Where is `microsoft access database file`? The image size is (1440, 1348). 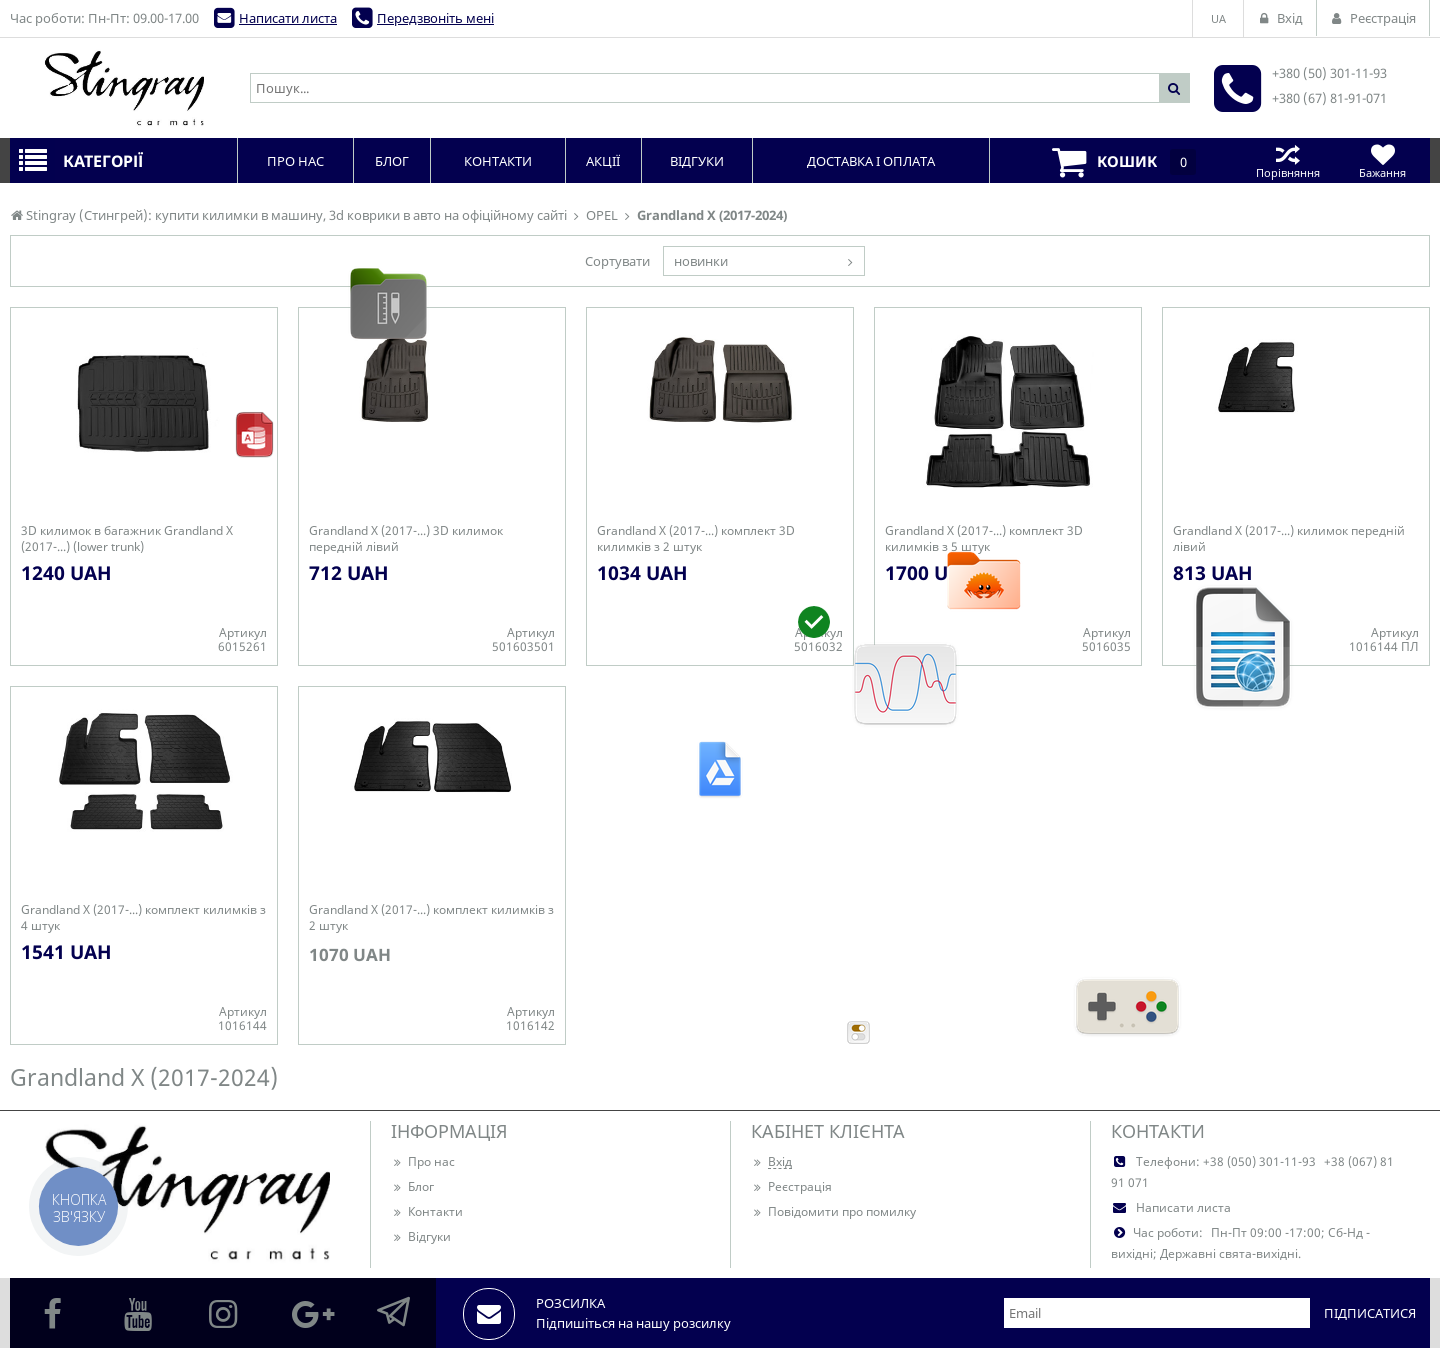
microsoft access database file is located at coordinates (254, 434).